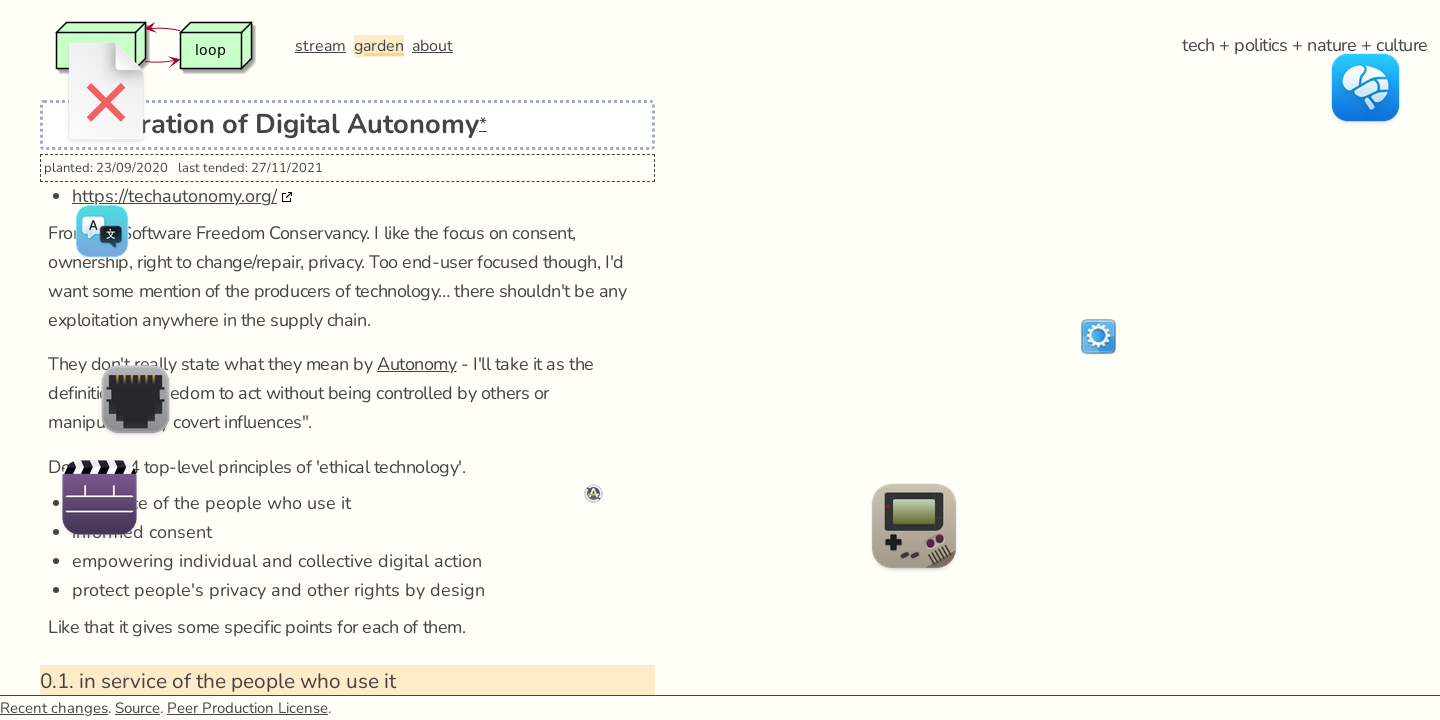 The width and height of the screenshot is (1440, 720). I want to click on open gbrainy brain training app, so click(1365, 87).